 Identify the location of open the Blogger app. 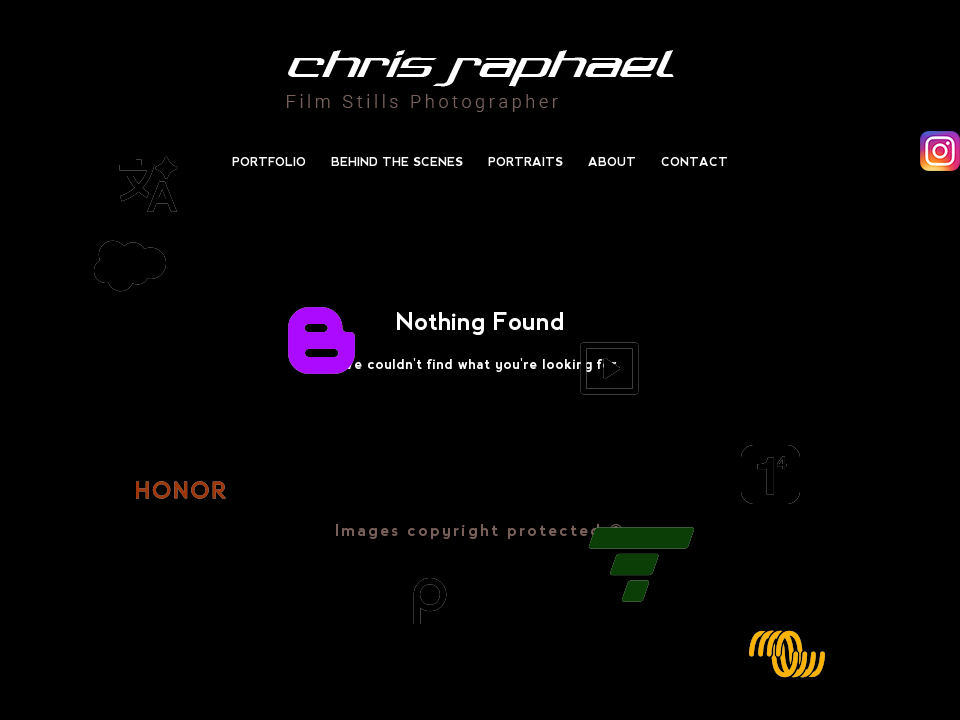
(321, 340).